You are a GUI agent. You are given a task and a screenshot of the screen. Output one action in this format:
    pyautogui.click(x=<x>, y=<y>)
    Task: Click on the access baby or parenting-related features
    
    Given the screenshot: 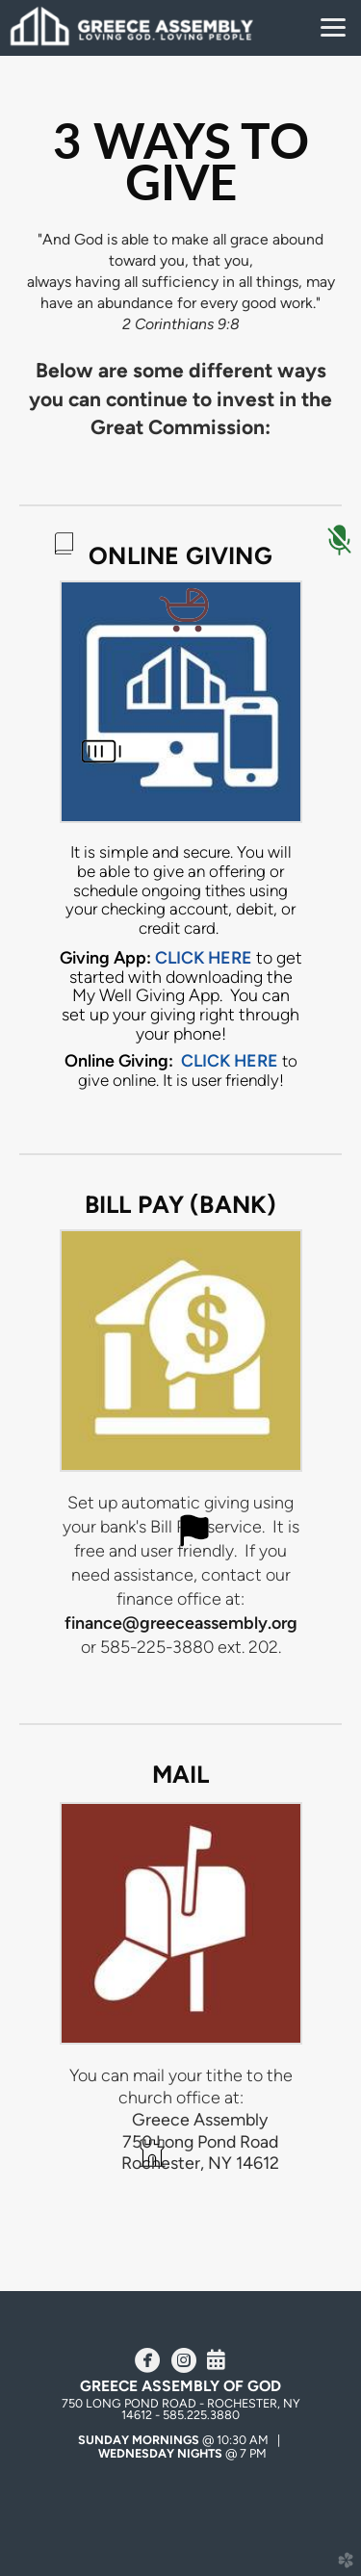 What is the action you would take?
    pyautogui.click(x=185, y=608)
    